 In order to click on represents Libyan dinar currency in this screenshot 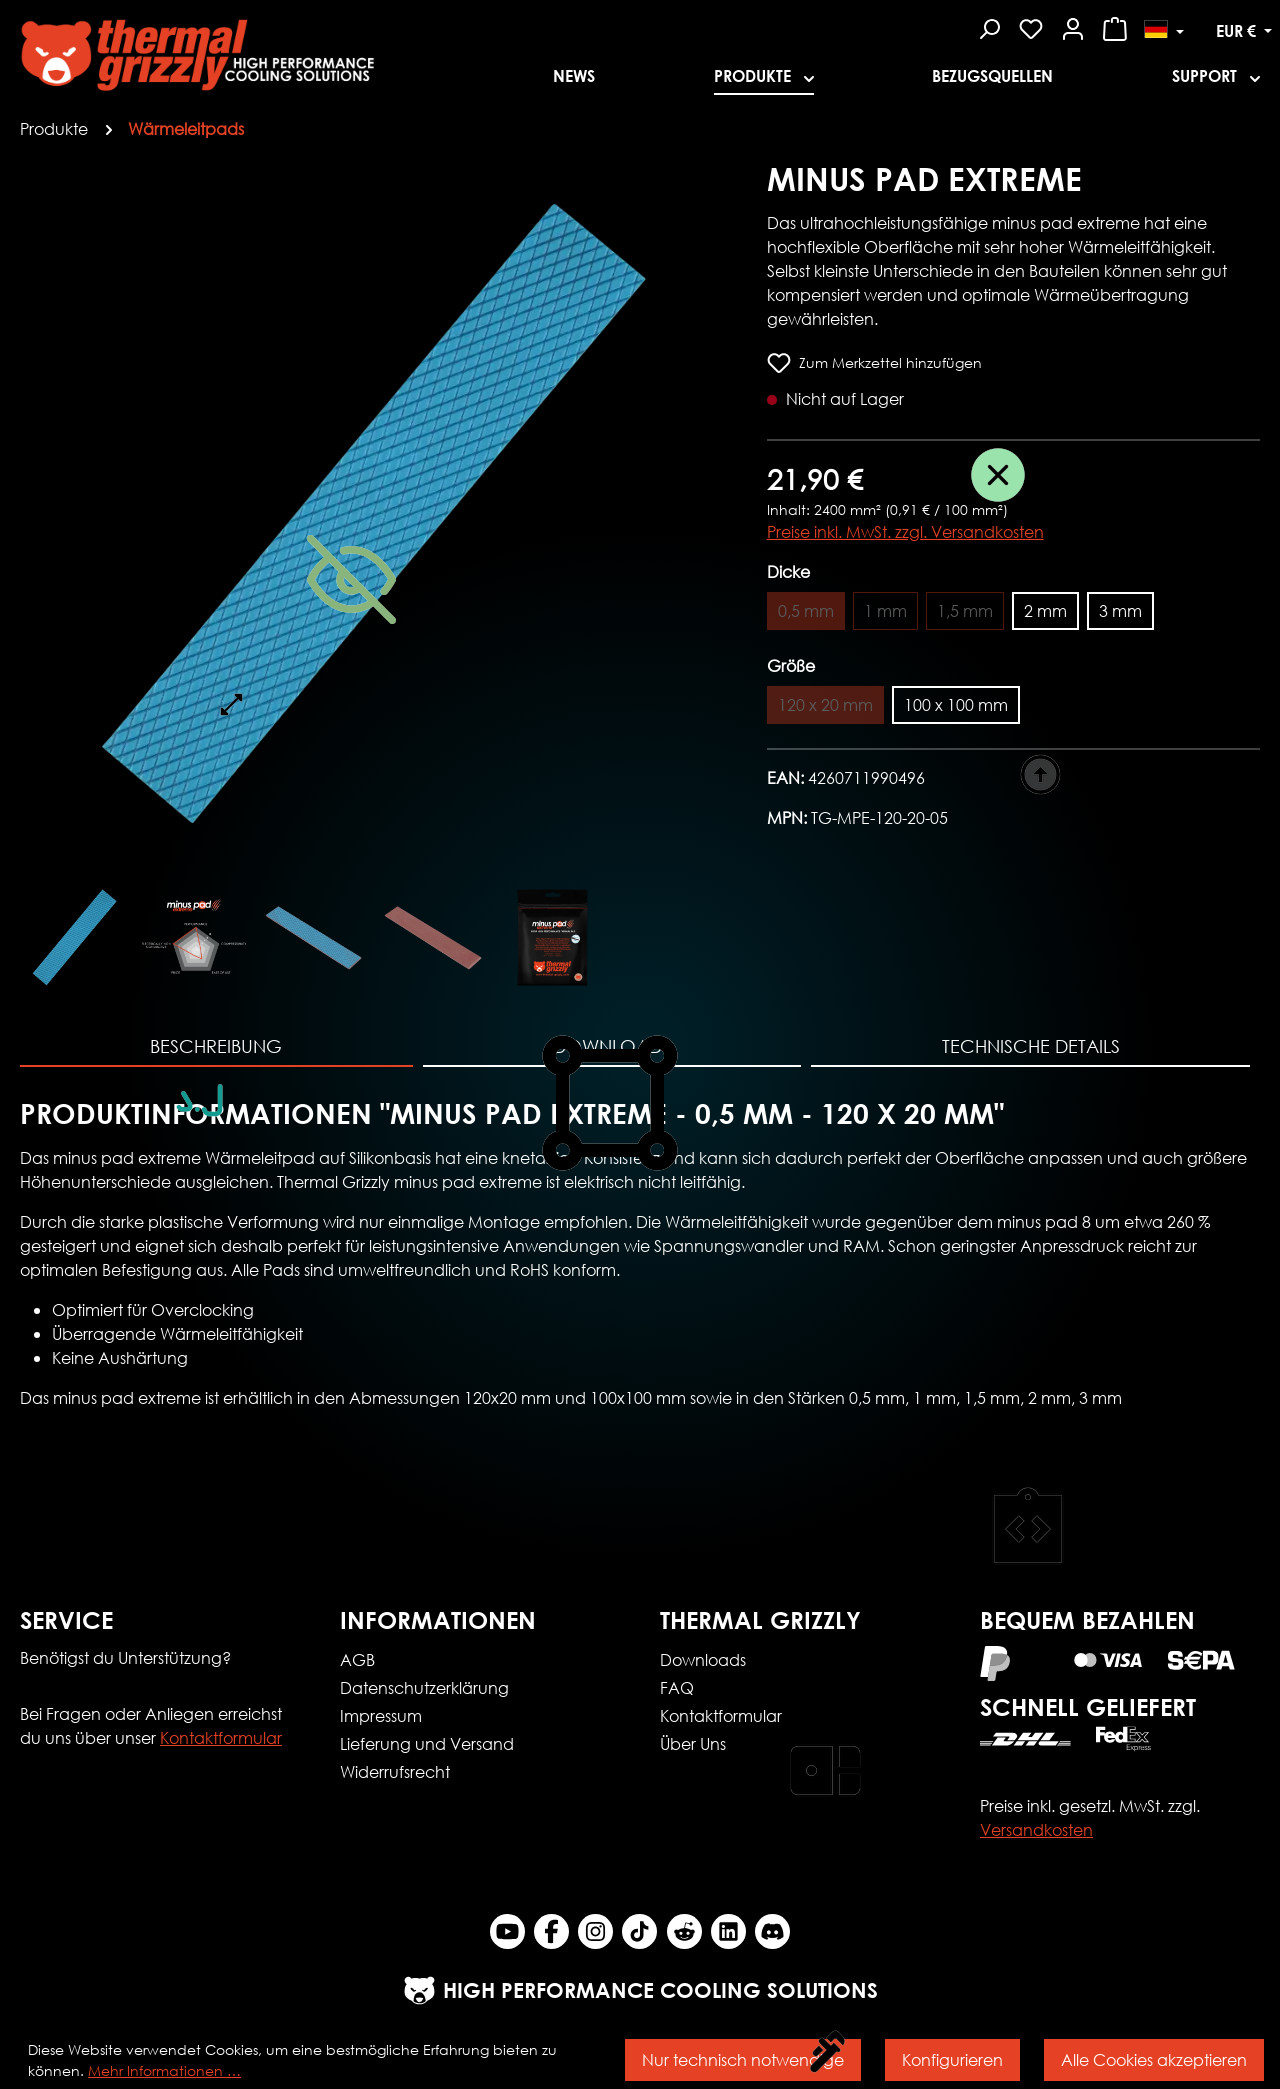, I will do `click(199, 1102)`.